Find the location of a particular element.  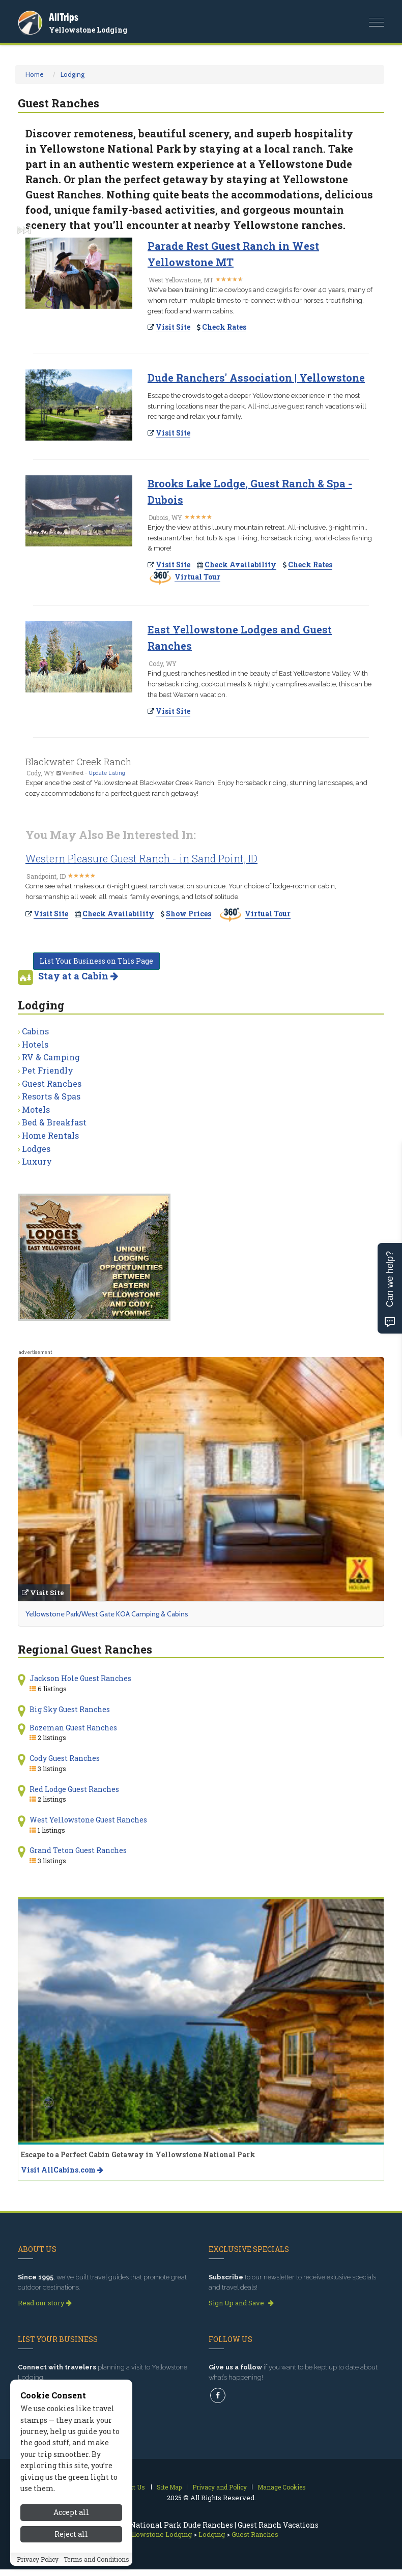

open Caprine, a Facebook Messenger desktop client is located at coordinates (48, 2102).